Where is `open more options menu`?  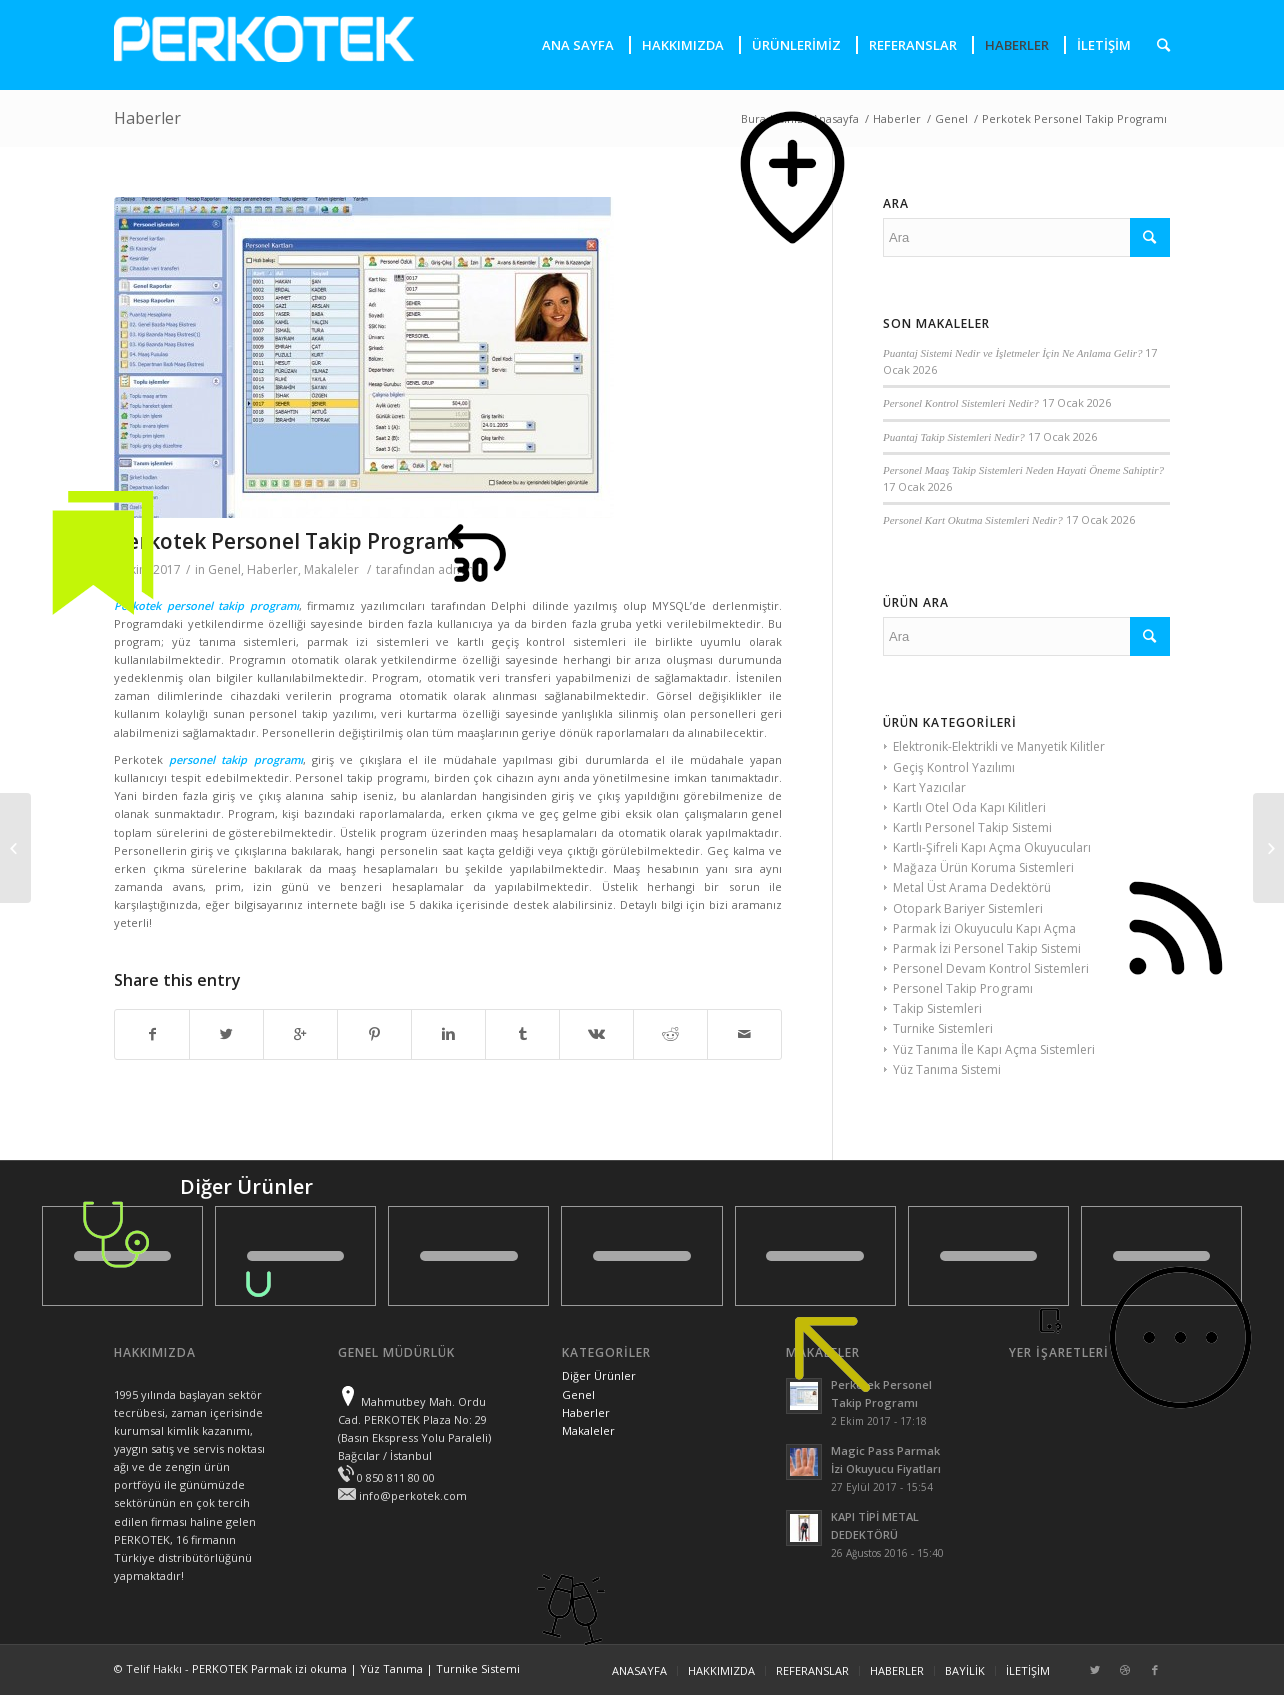
open more options menu is located at coordinates (1180, 1337).